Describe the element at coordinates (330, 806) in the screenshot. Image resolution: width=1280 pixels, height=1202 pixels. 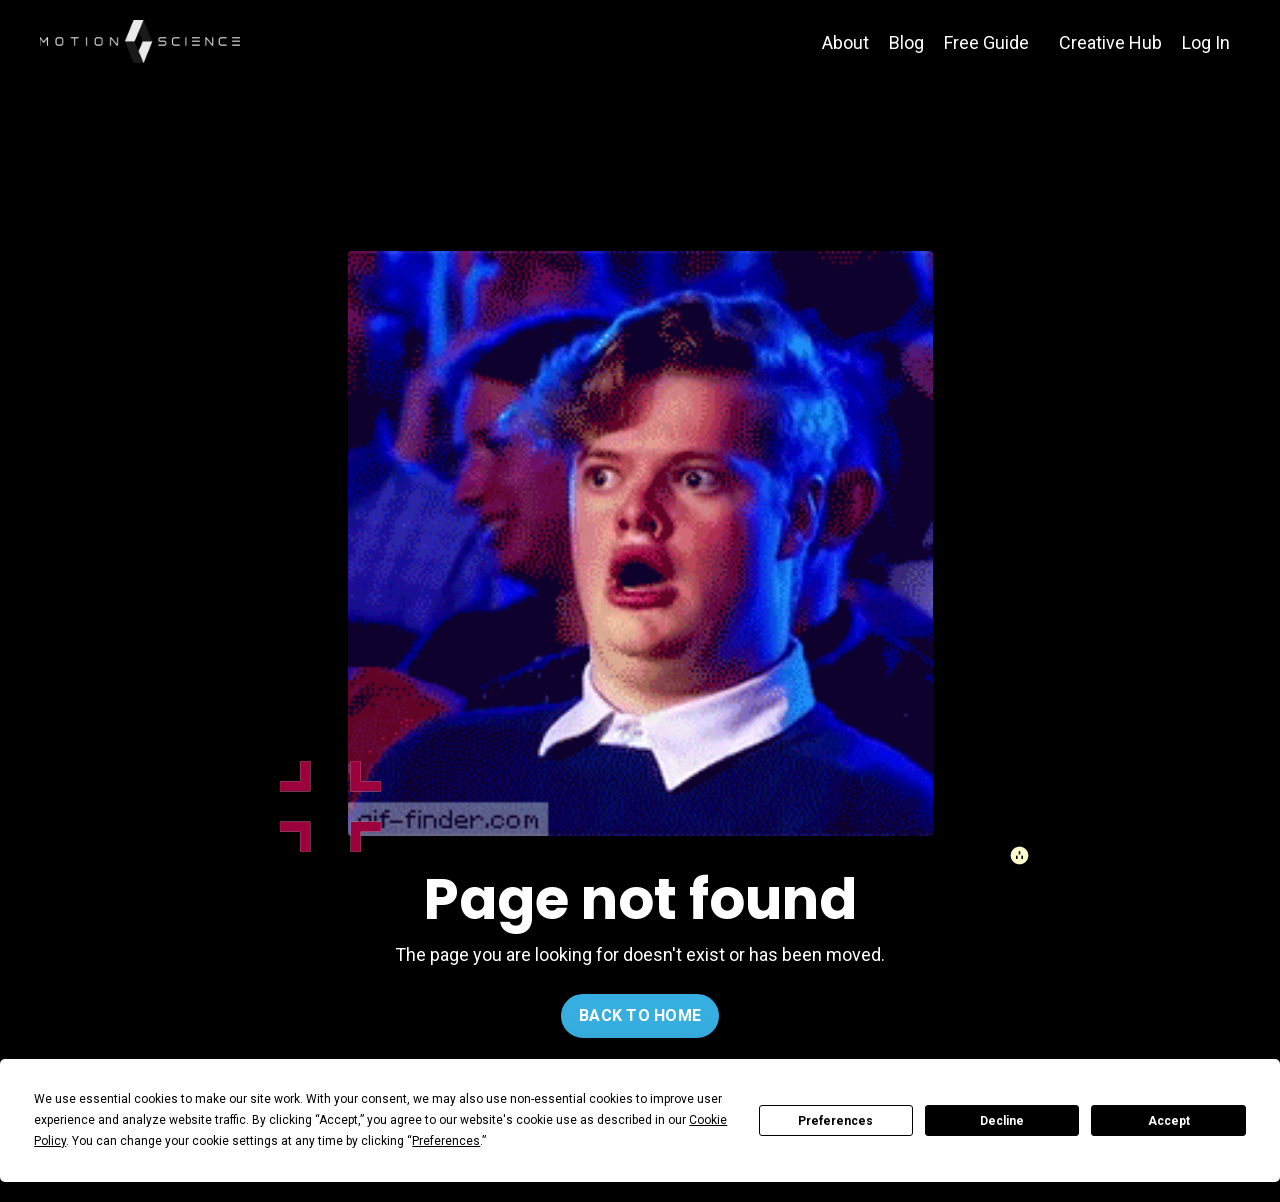
I see `exit fullscreen mode` at that location.